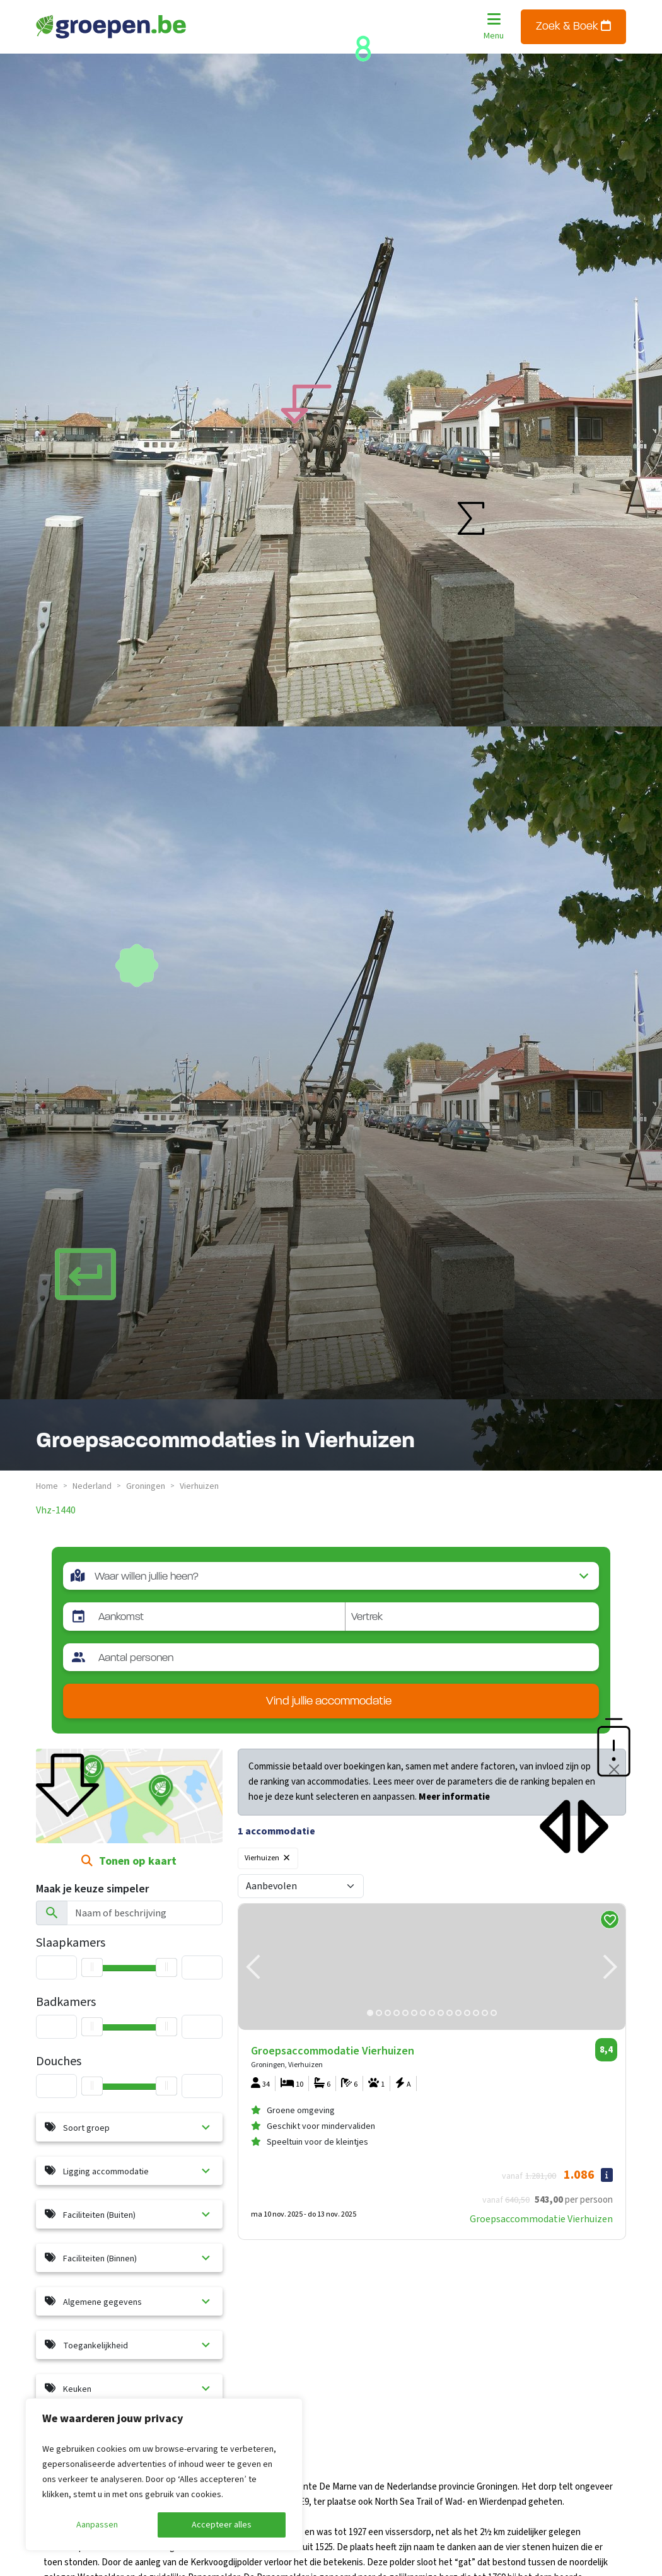  Describe the element at coordinates (613, 1748) in the screenshot. I see `indicates low battery warning` at that location.